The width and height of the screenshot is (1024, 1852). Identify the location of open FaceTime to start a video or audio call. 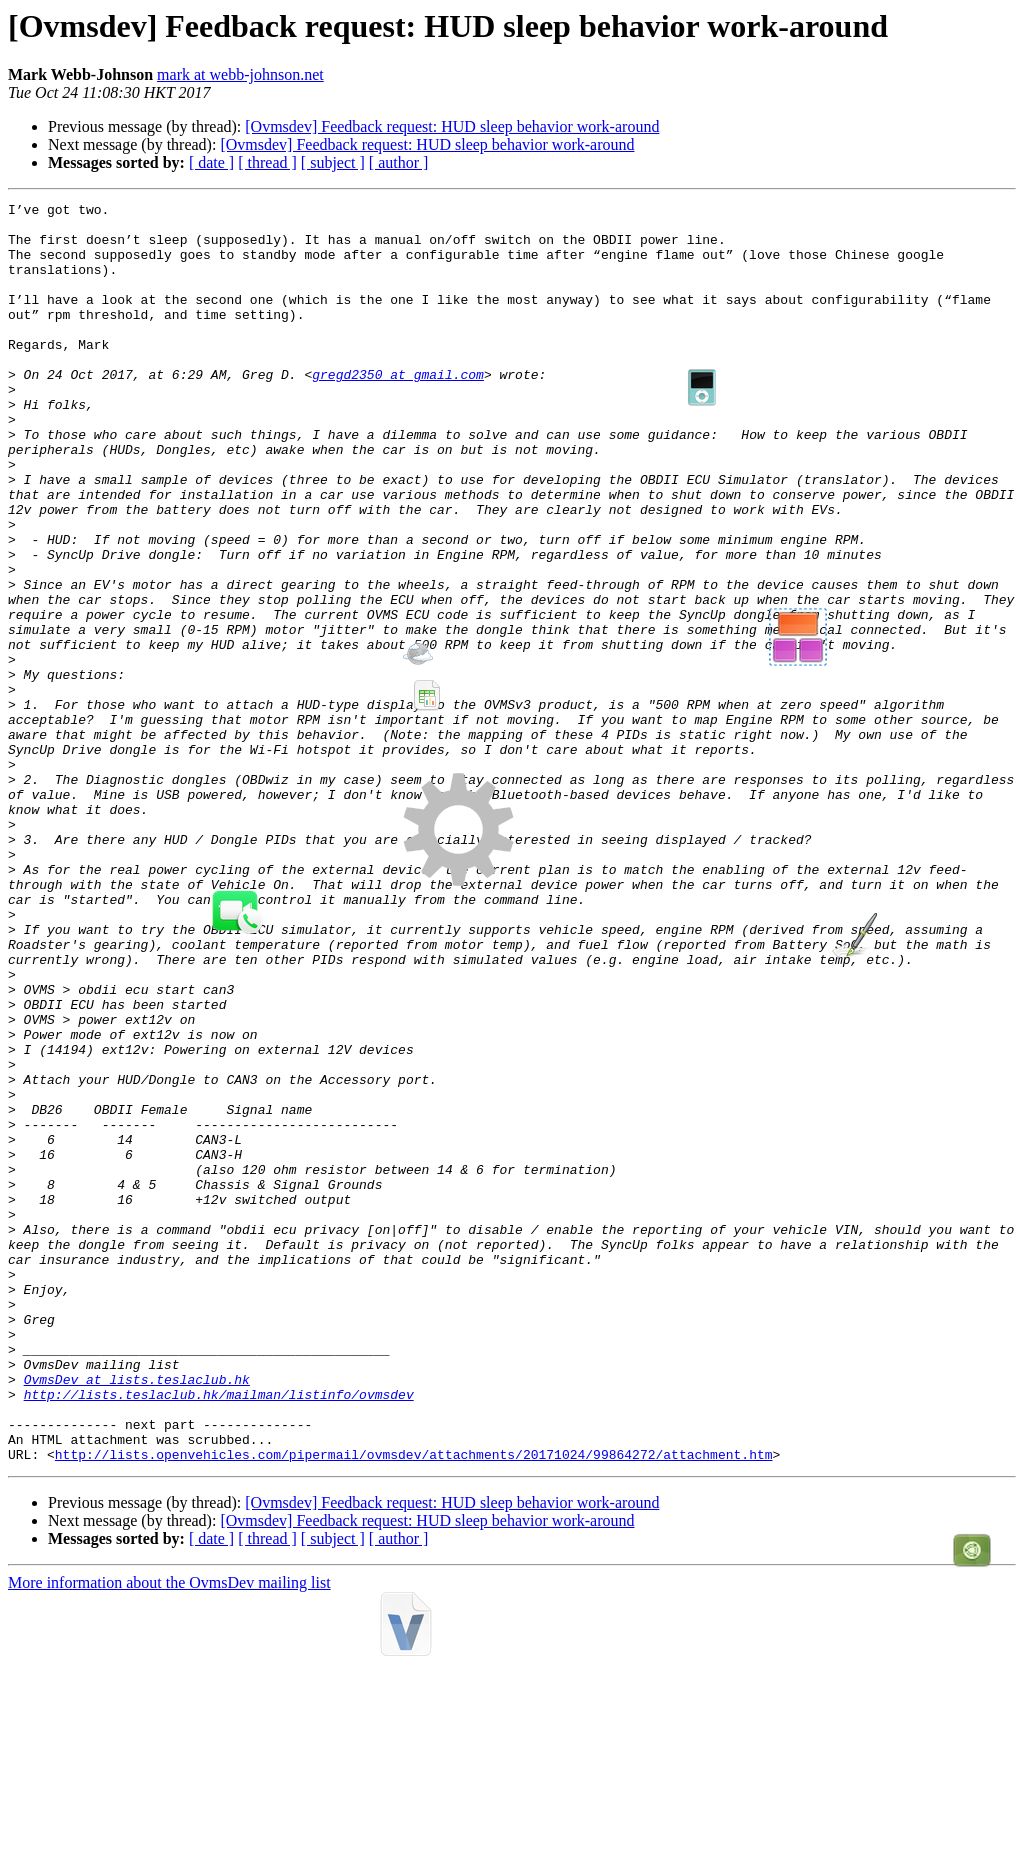
(236, 911).